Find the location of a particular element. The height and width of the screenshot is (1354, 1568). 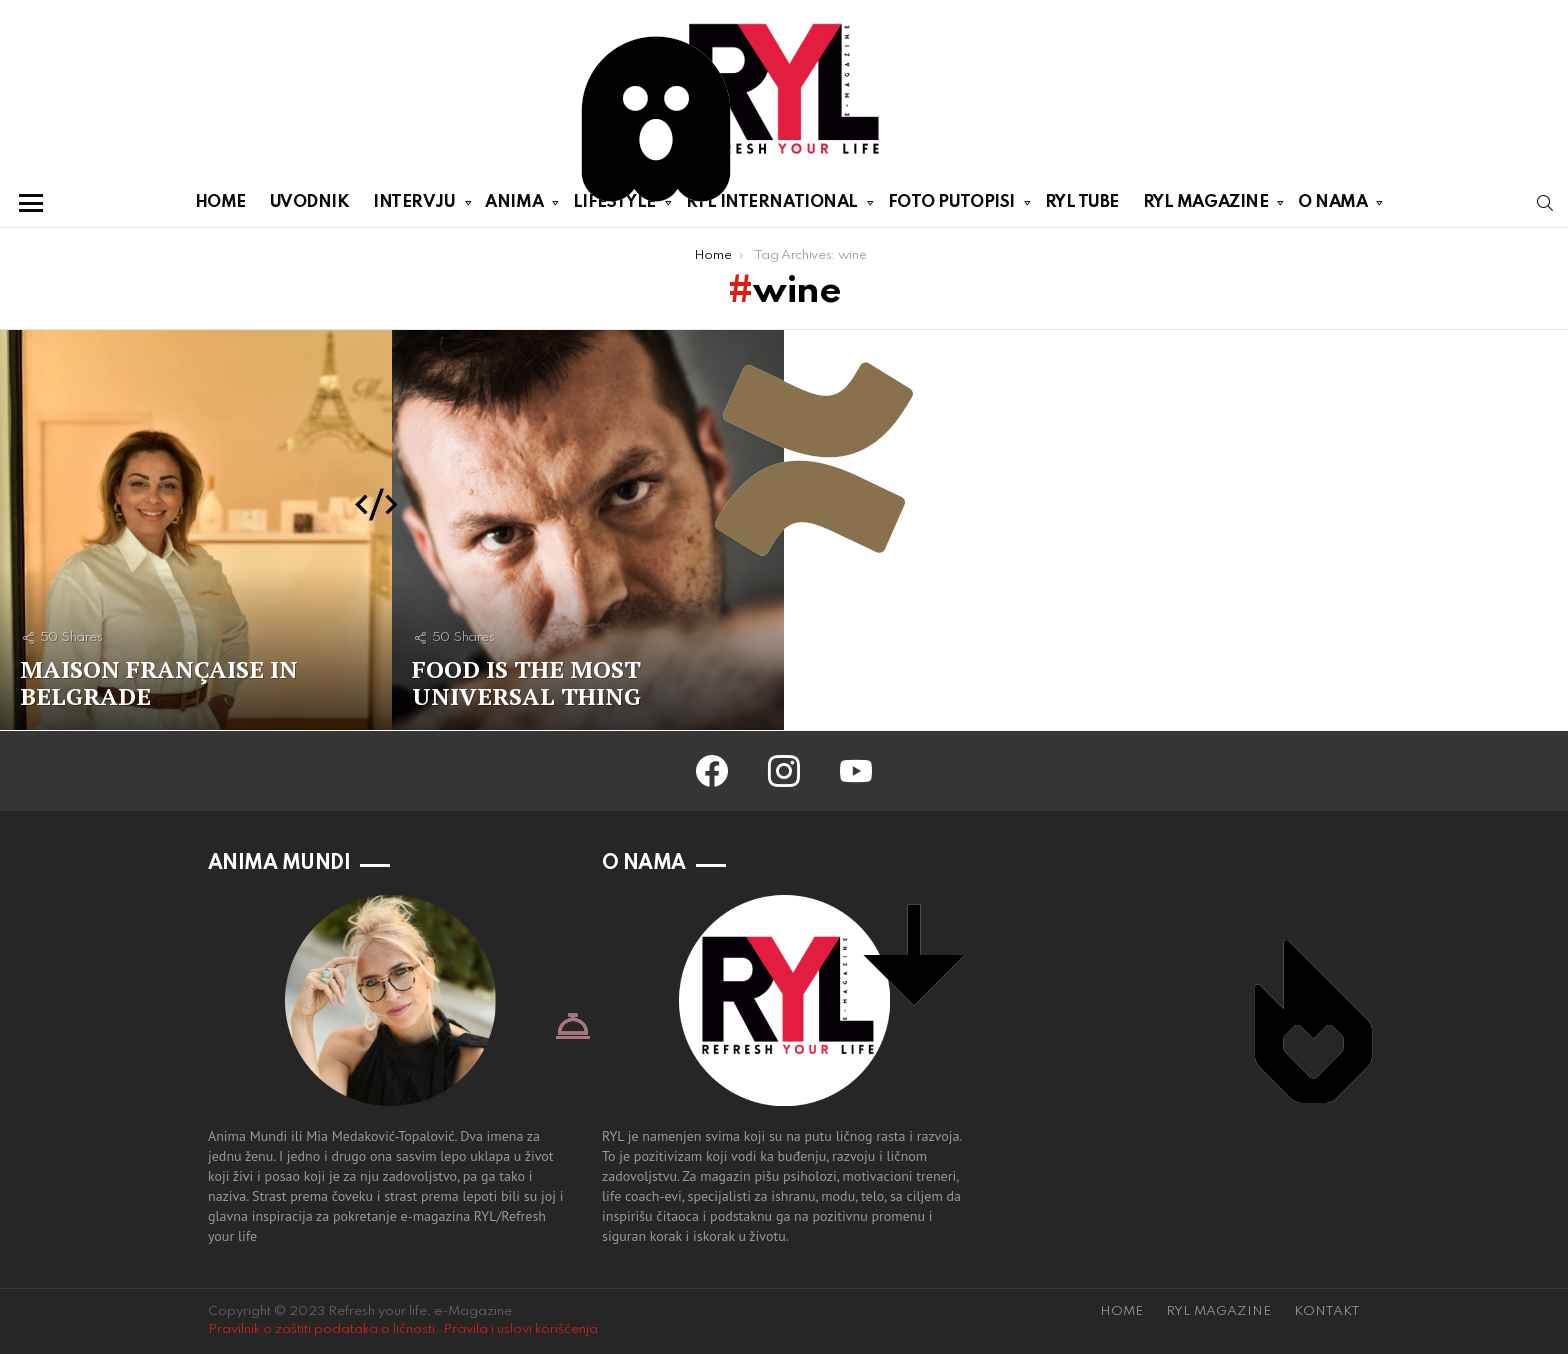

view or edit source code is located at coordinates (376, 504).